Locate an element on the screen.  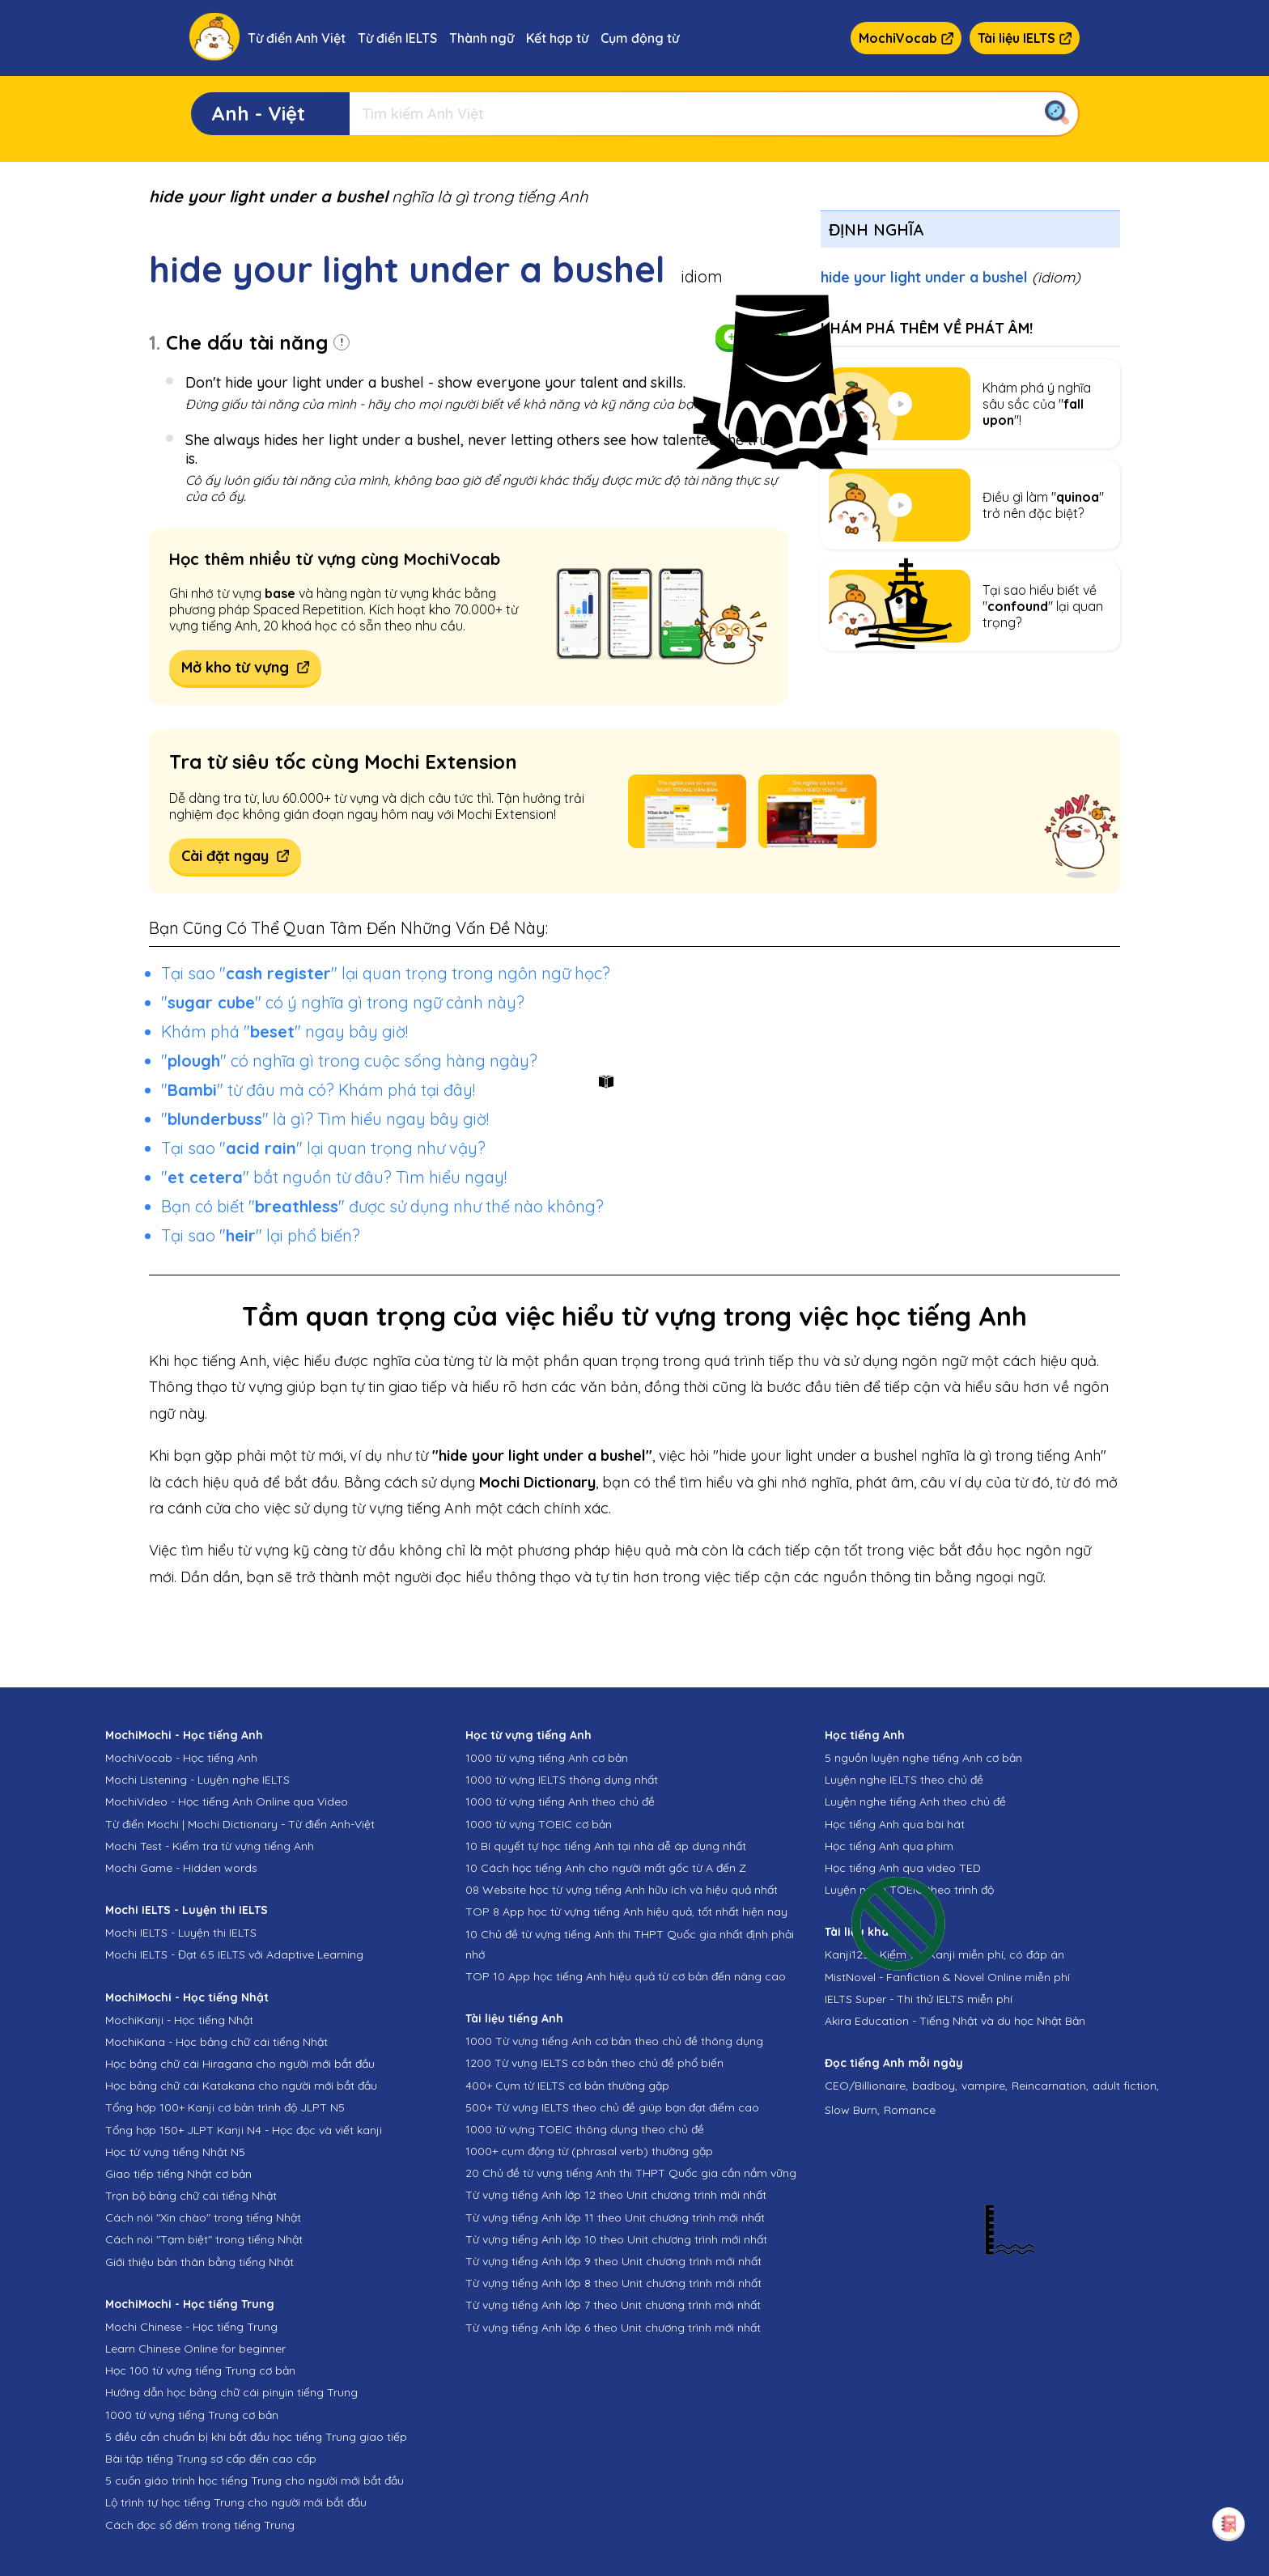
open a book or reading material is located at coordinates (606, 1082).